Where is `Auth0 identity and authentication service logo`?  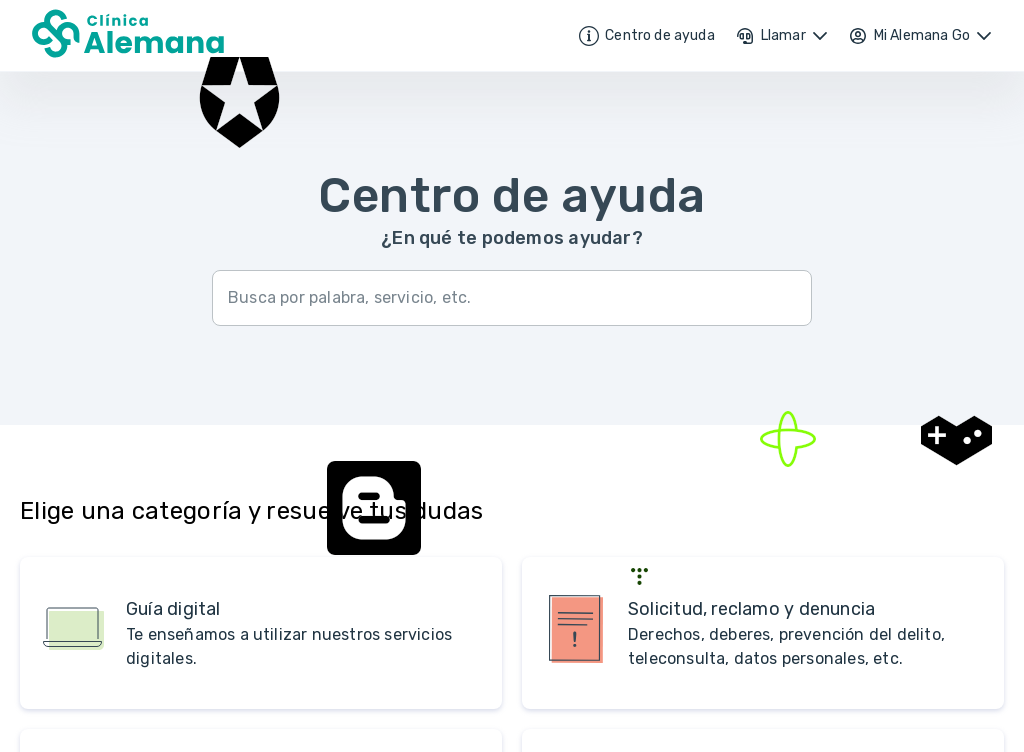 Auth0 identity and authentication service logo is located at coordinates (239, 102).